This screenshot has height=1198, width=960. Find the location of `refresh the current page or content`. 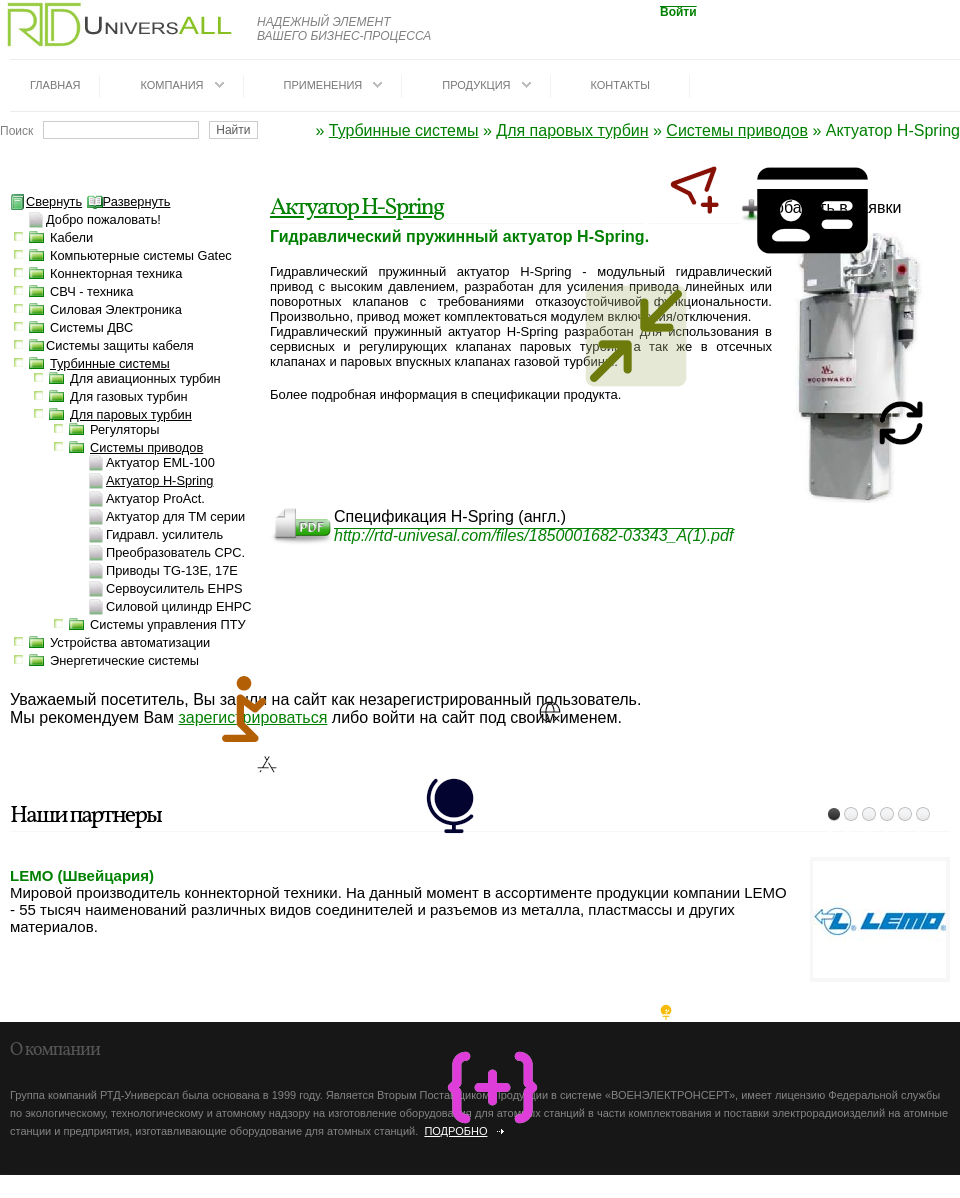

refresh the current page or content is located at coordinates (901, 423).